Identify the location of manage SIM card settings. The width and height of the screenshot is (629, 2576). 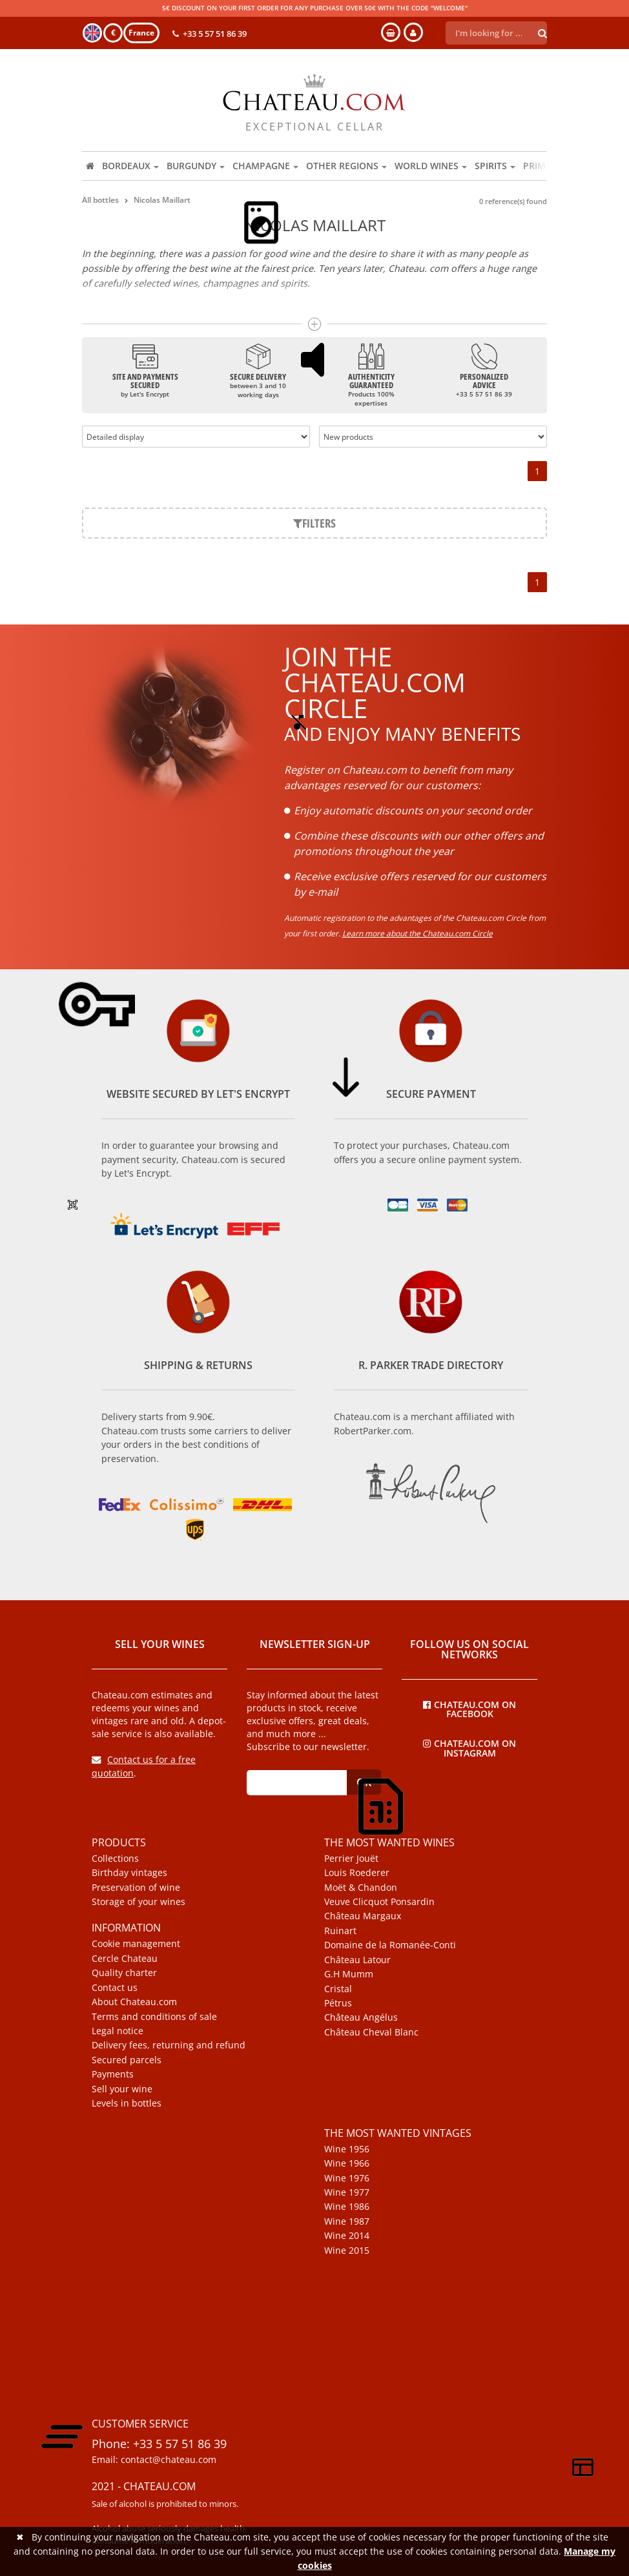
(380, 1806).